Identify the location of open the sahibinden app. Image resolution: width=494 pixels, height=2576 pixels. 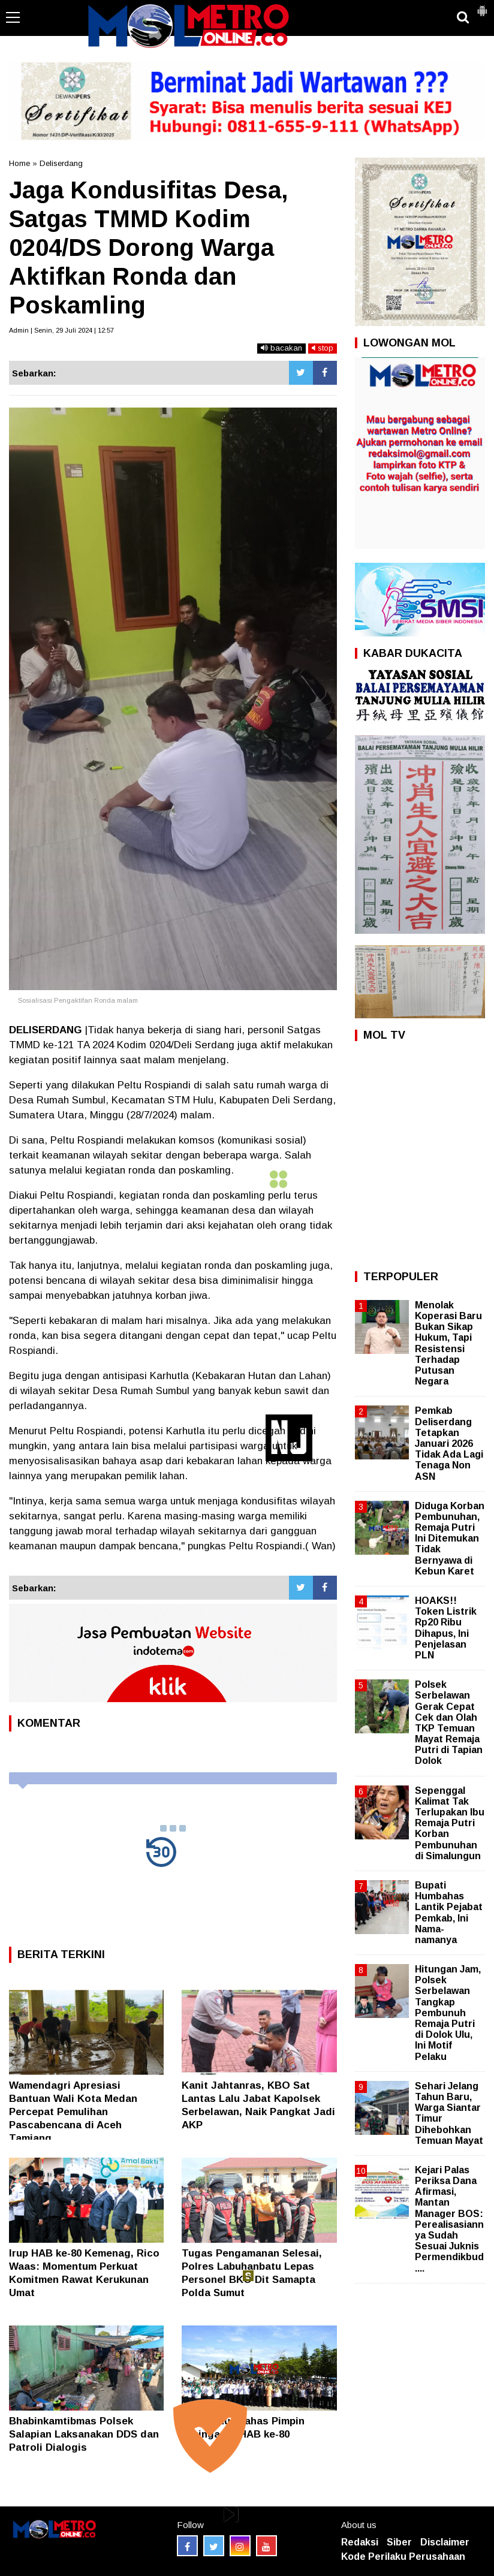
(248, 2276).